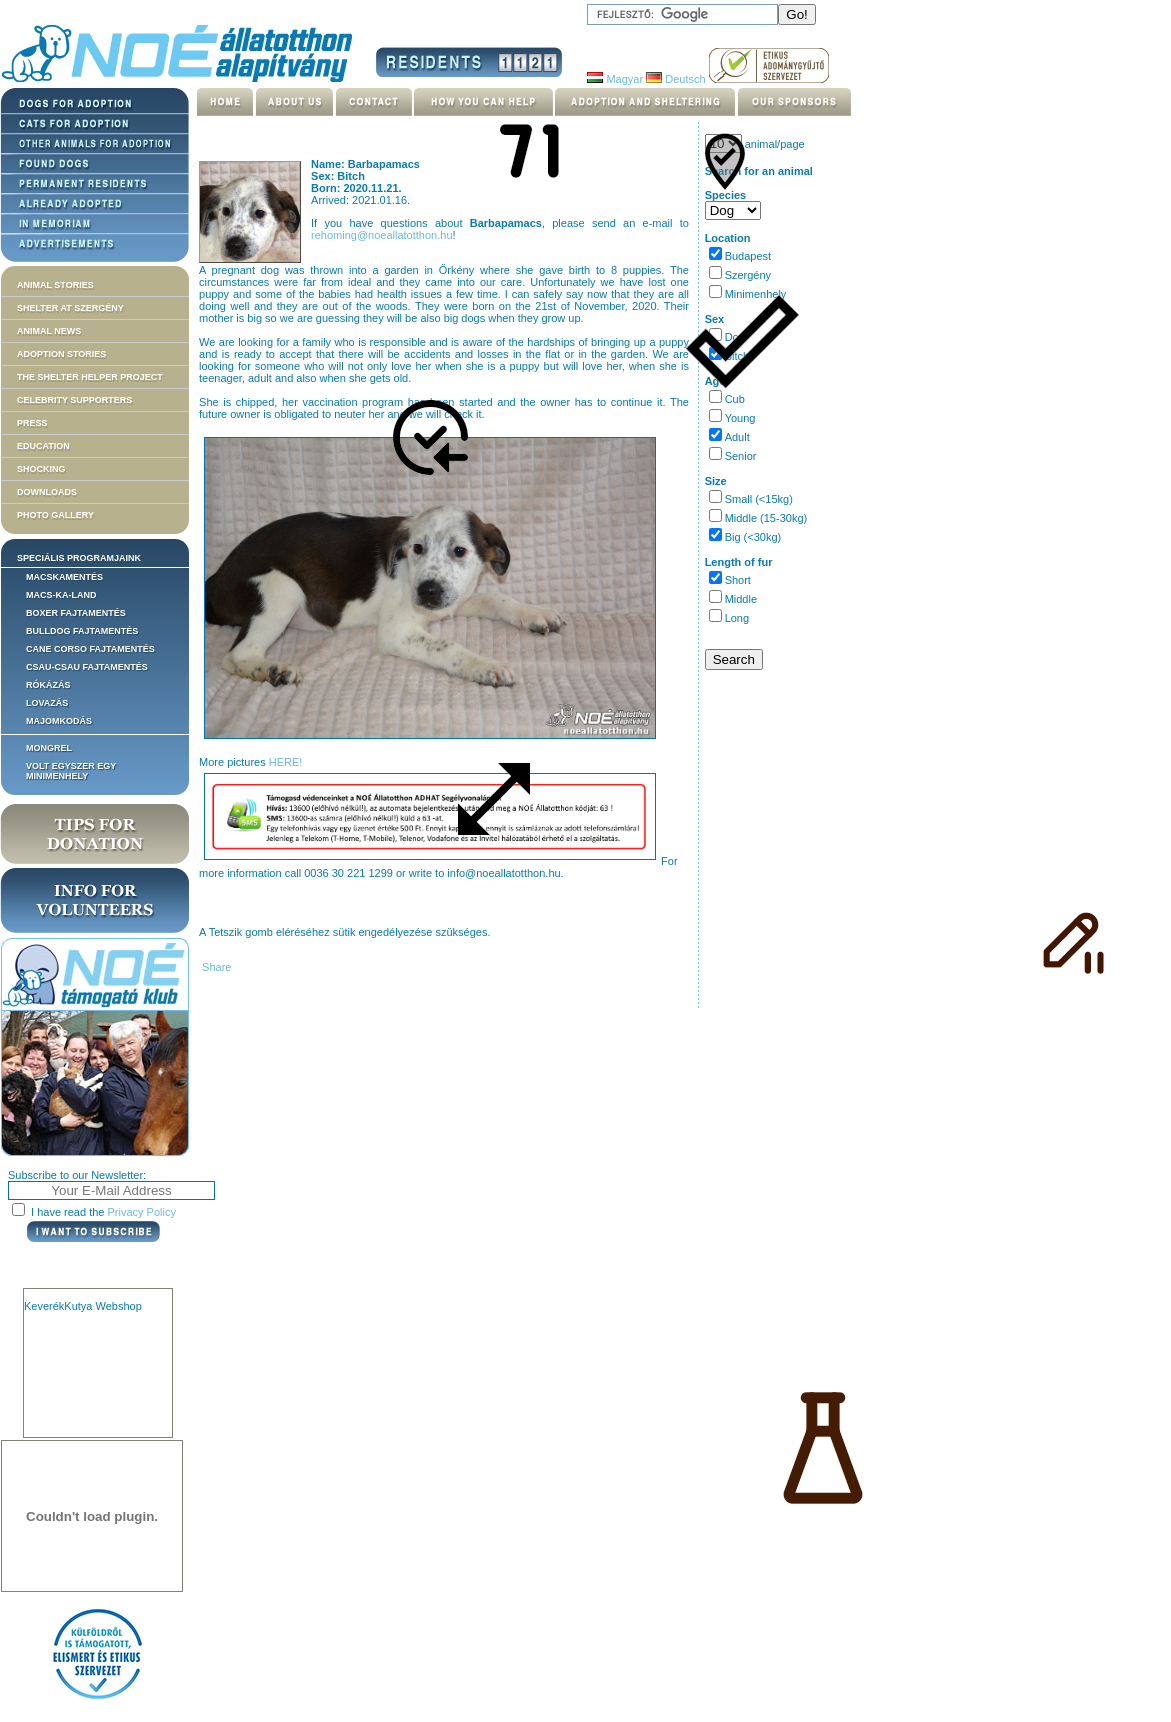 The image size is (1171, 1722). Describe the element at coordinates (532, 151) in the screenshot. I see `indicates item number 71 in a list or sequence` at that location.